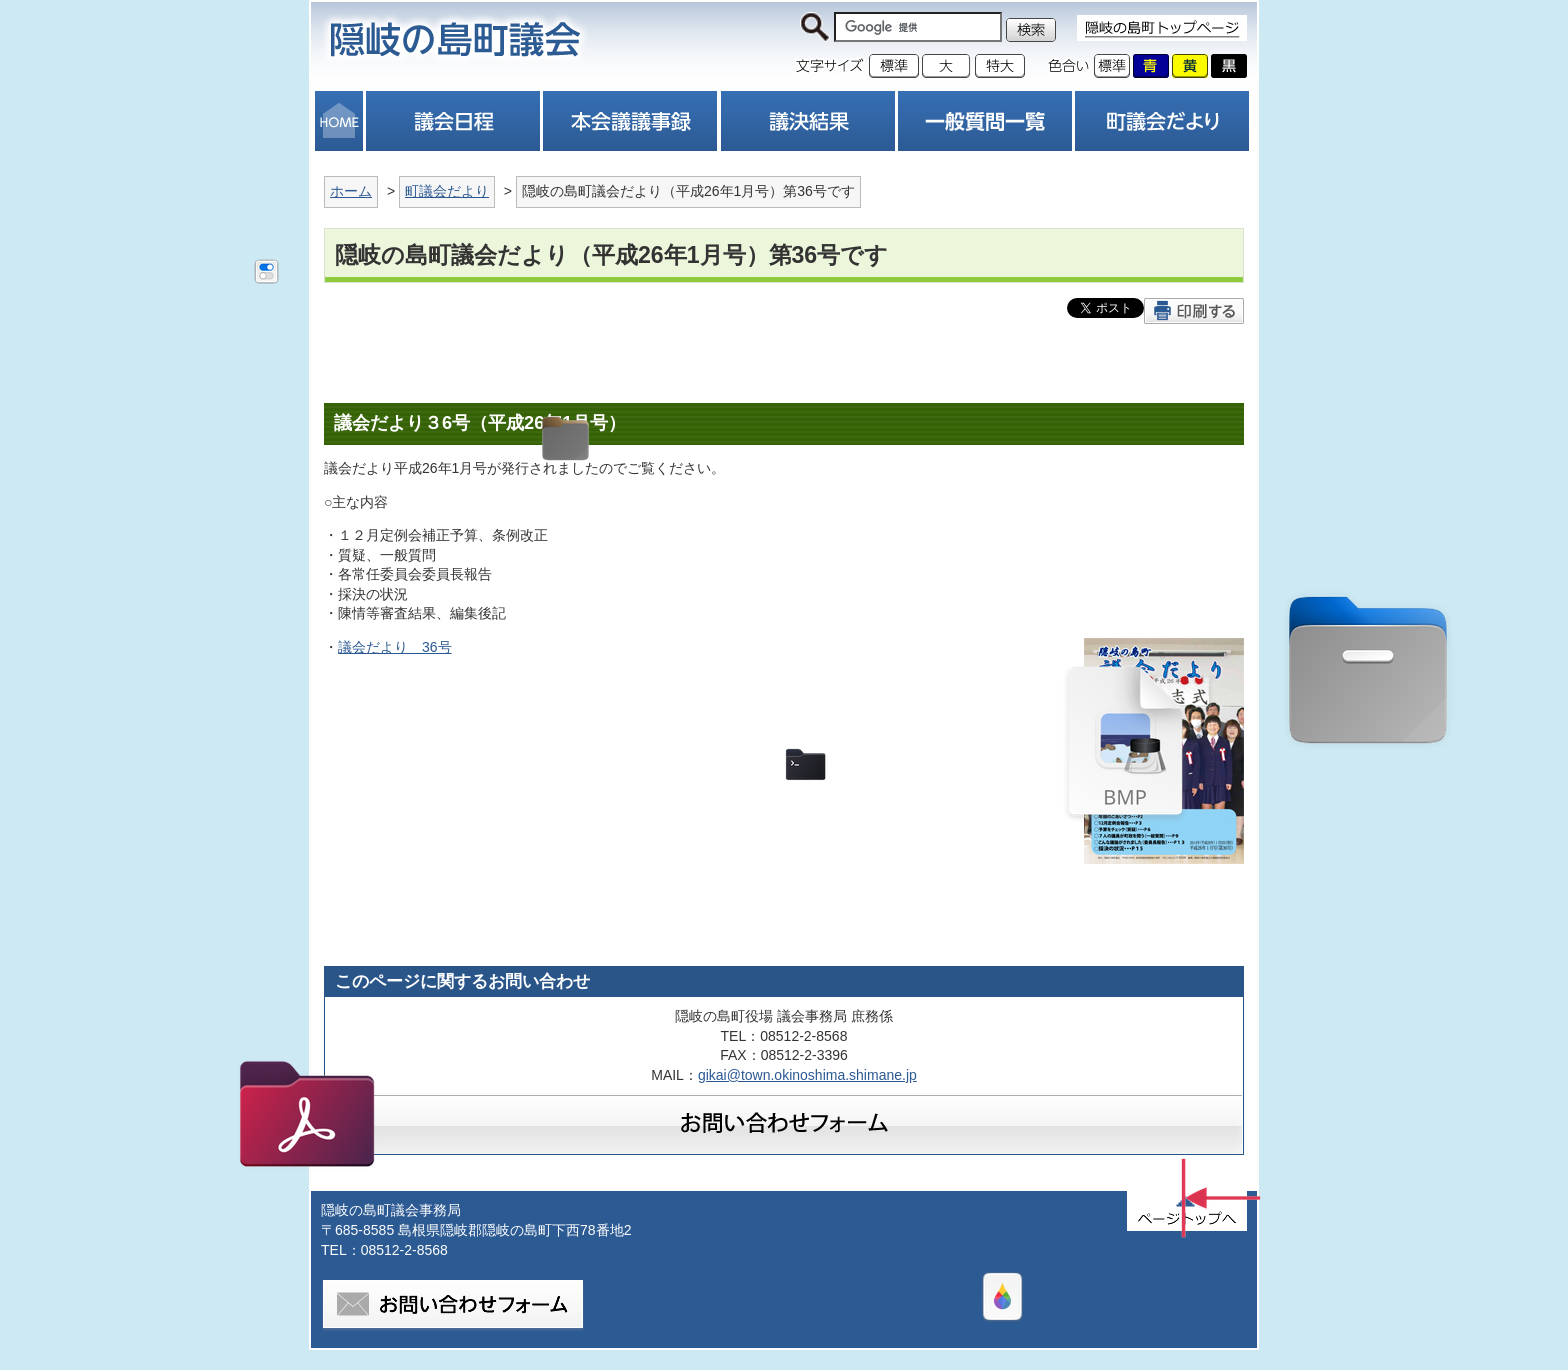  I want to click on open gnome tweaks application, so click(266, 271).